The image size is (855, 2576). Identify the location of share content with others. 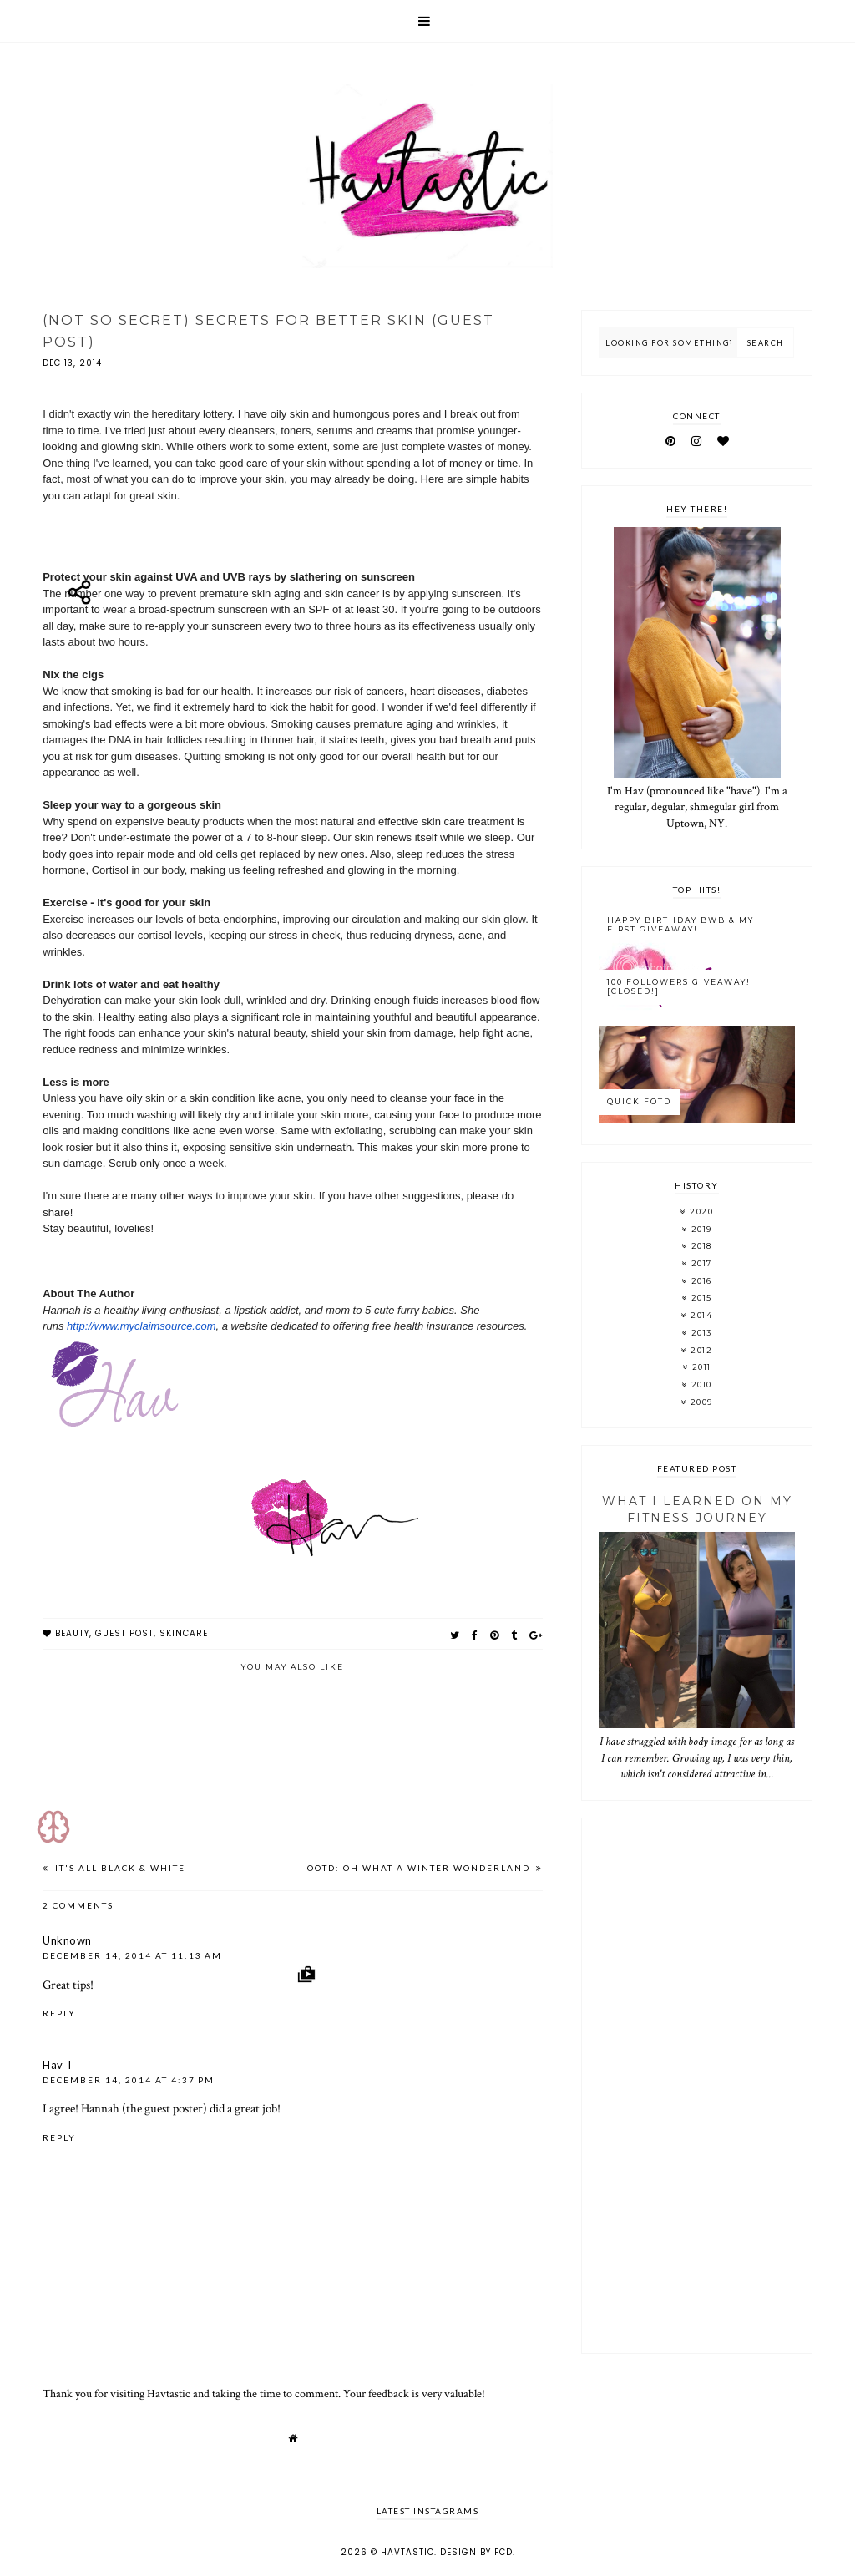
(79, 592).